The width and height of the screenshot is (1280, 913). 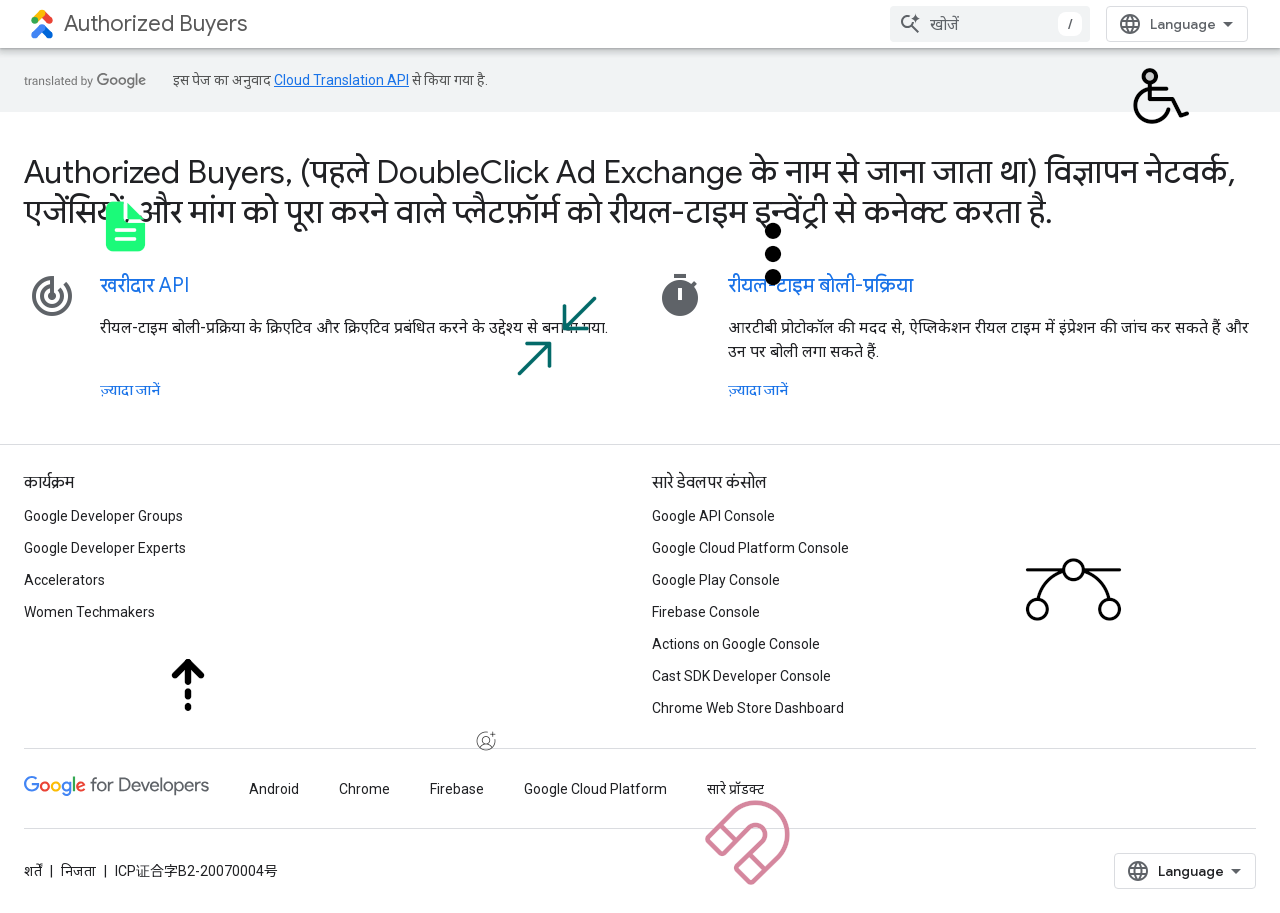 What do you see at coordinates (188, 685) in the screenshot?
I see `upload in progress` at bounding box center [188, 685].